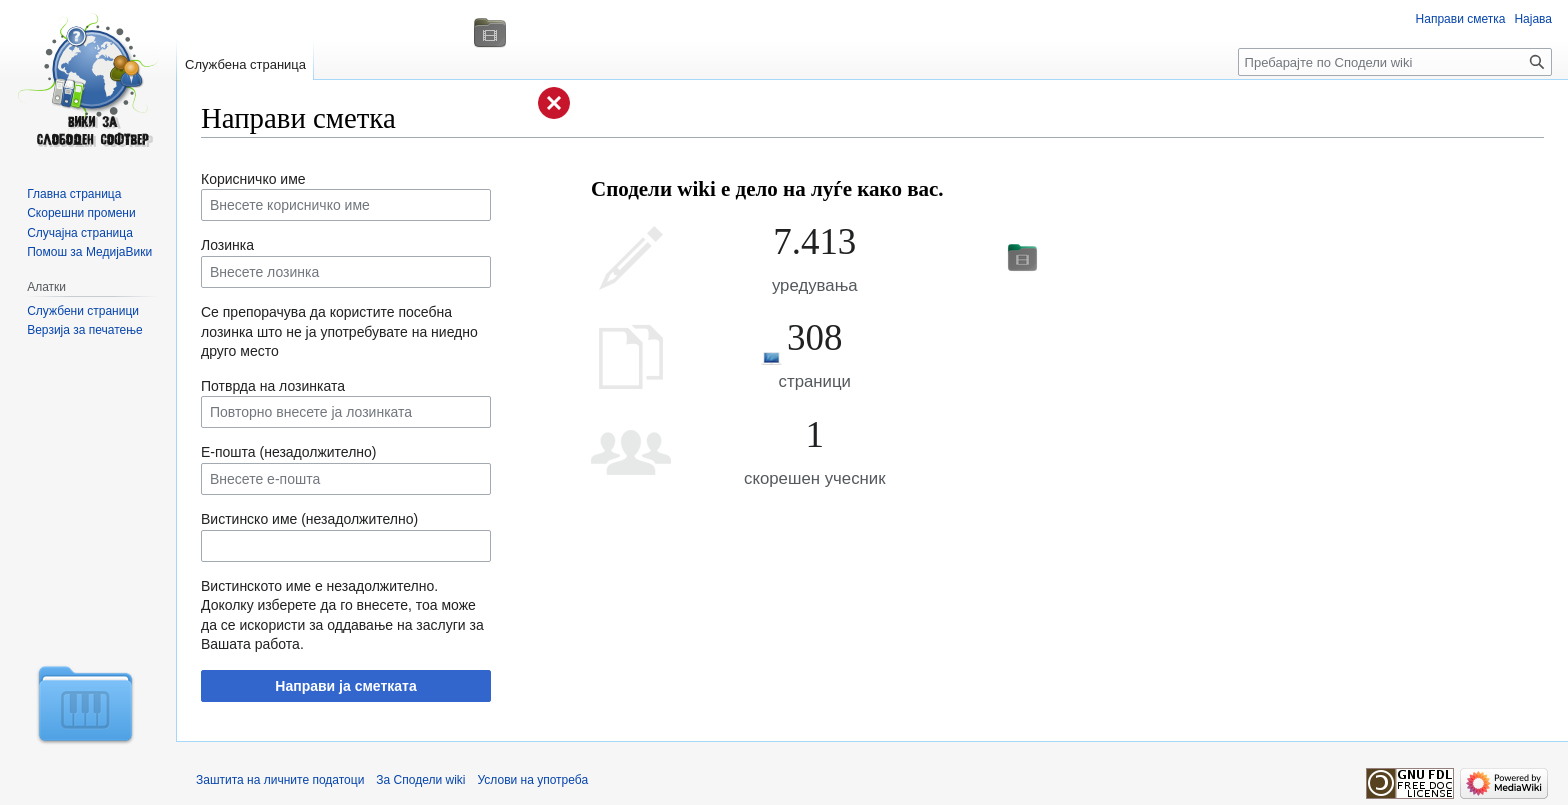 This screenshot has height=805, width=1568. What do you see at coordinates (1022, 257) in the screenshot?
I see `open your videos folder` at bounding box center [1022, 257].